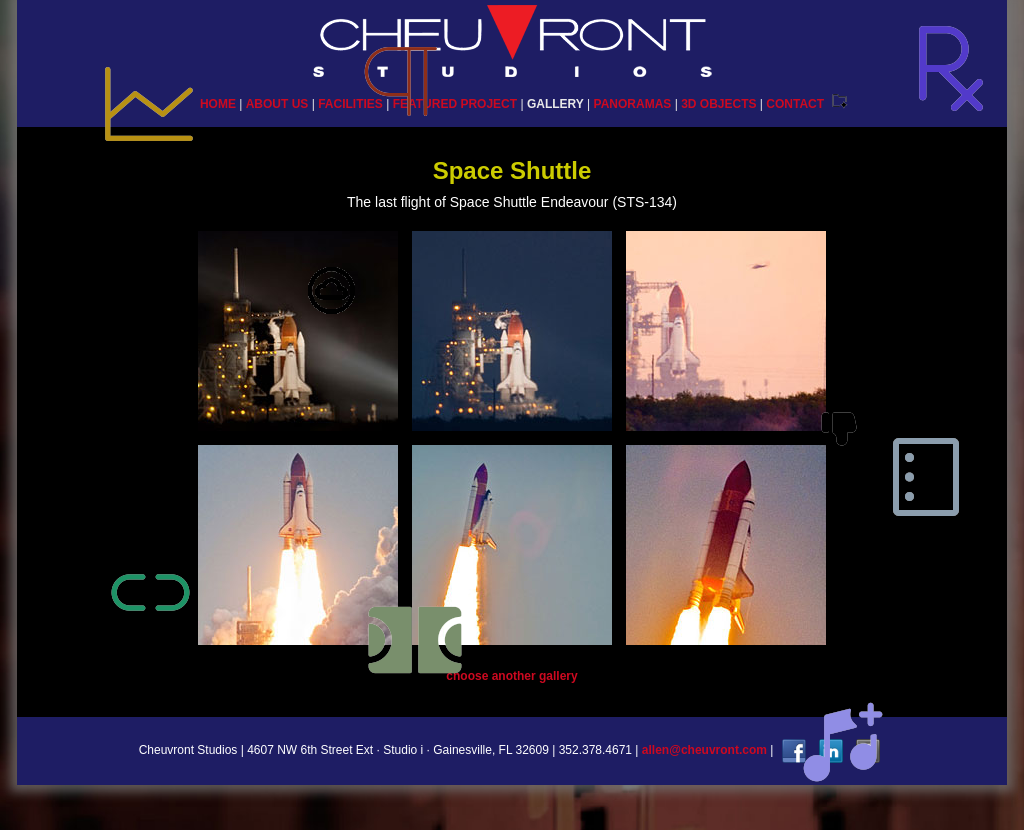  Describe the element at coordinates (844, 743) in the screenshot. I see `add a new song to your library` at that location.